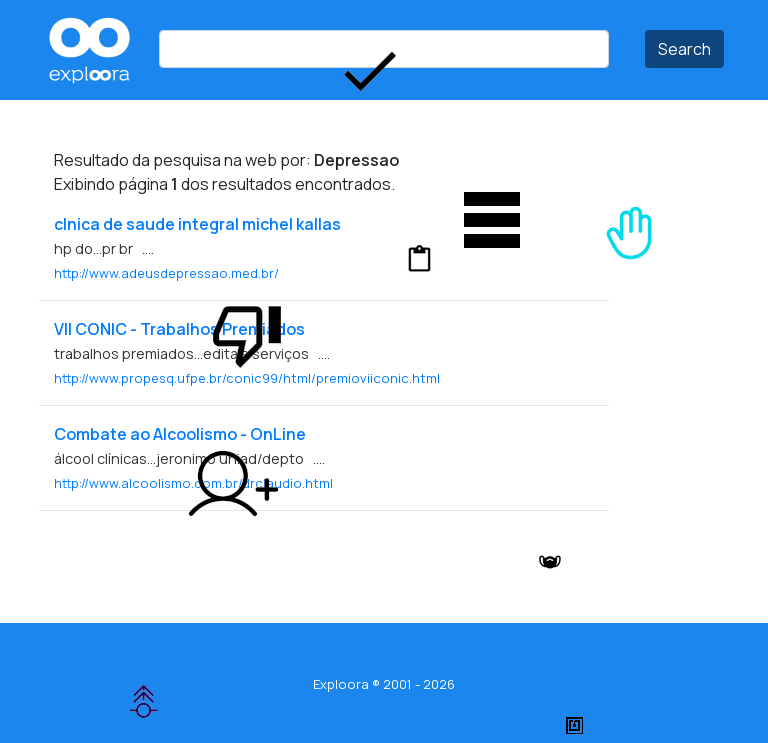  I want to click on paste content from clipboard, so click(419, 259).